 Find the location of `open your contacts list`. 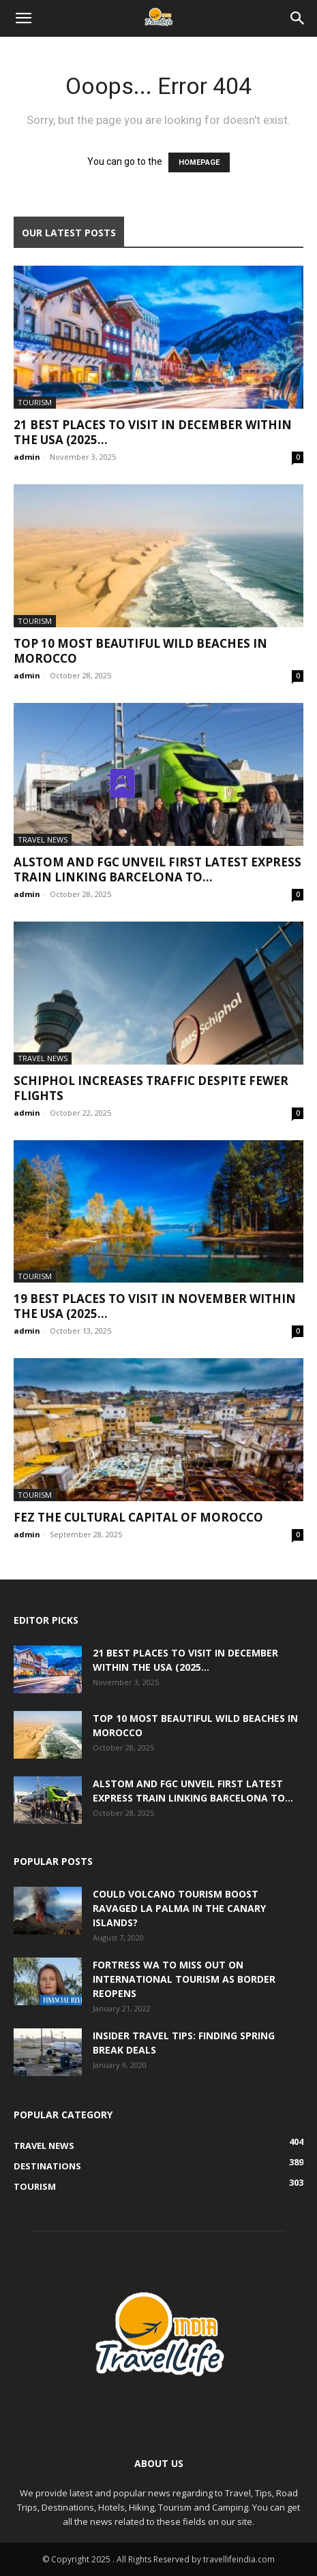

open your contacts list is located at coordinates (121, 783).